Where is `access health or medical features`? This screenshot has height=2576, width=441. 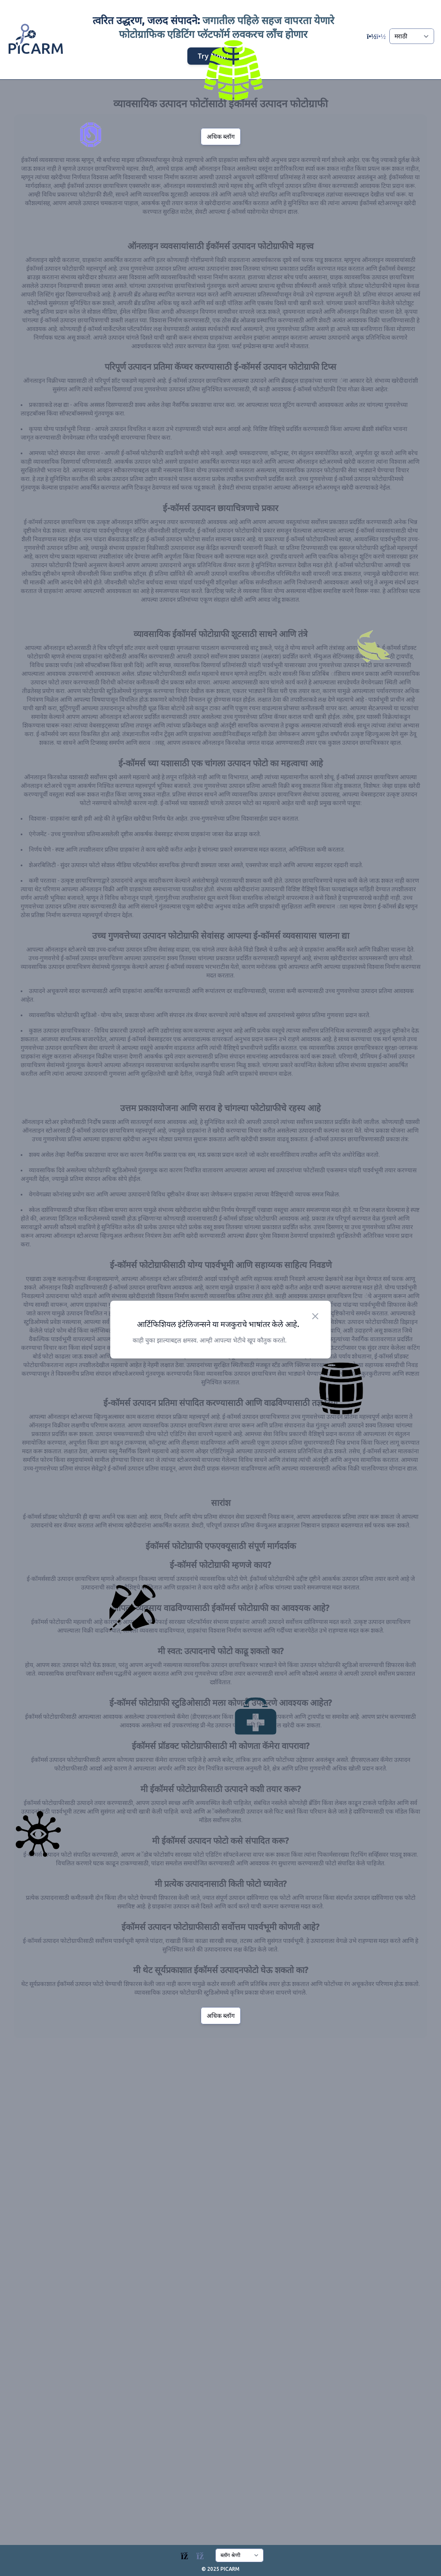
access health or medical features is located at coordinates (255, 1714).